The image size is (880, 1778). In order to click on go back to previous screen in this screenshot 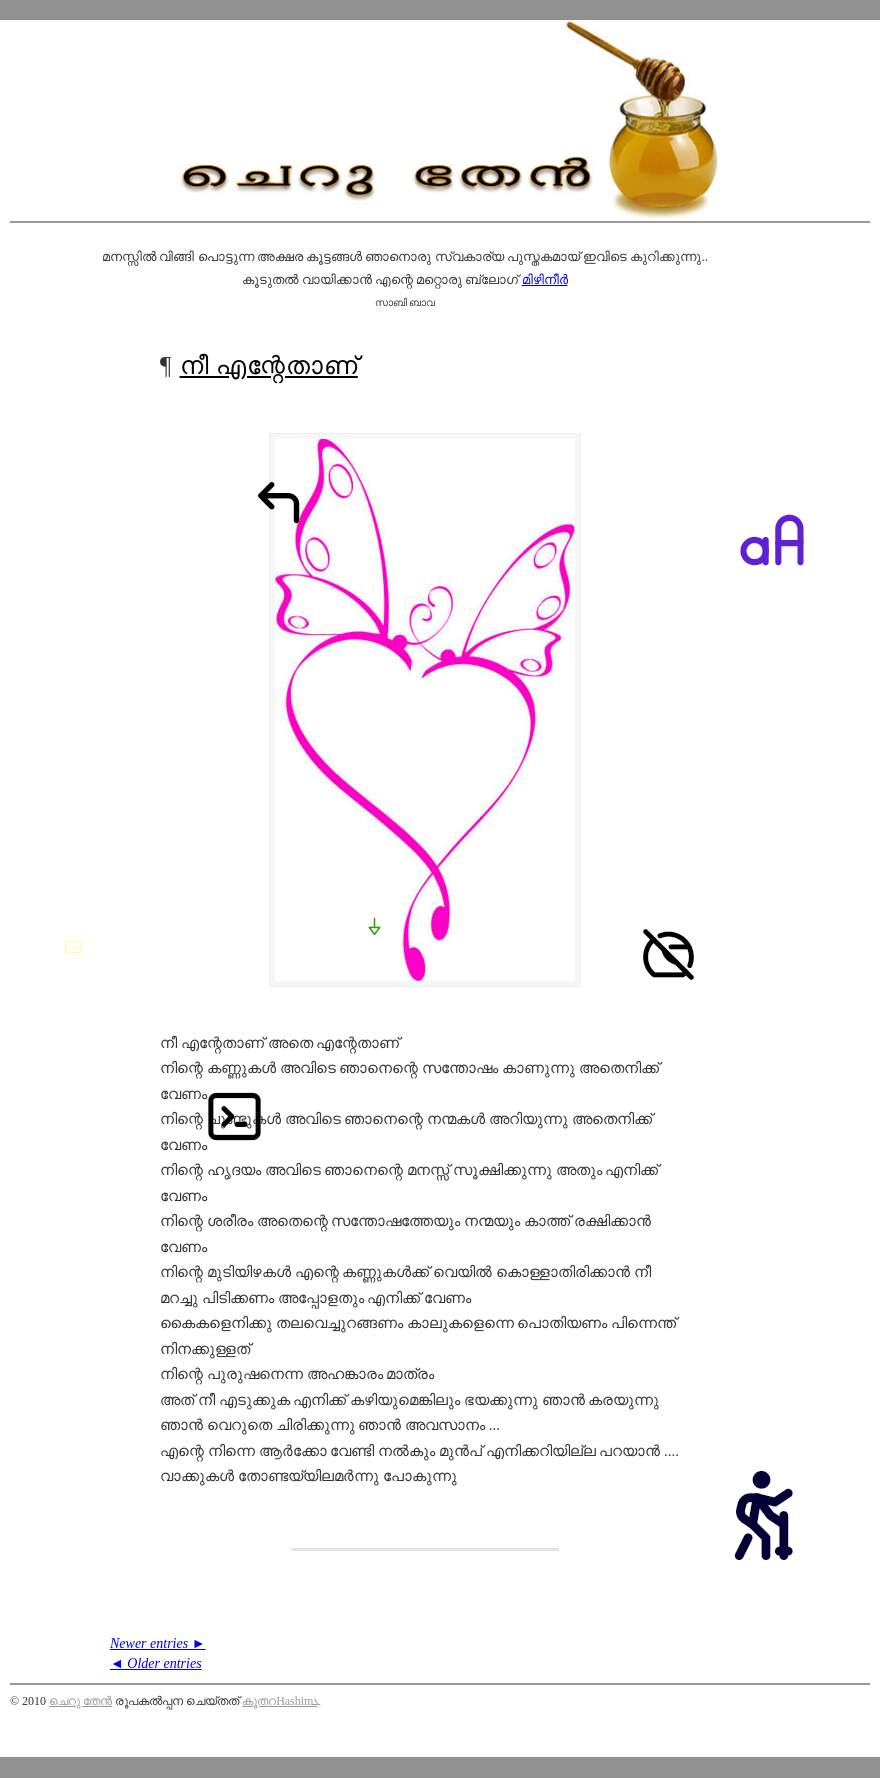, I will do `click(280, 504)`.